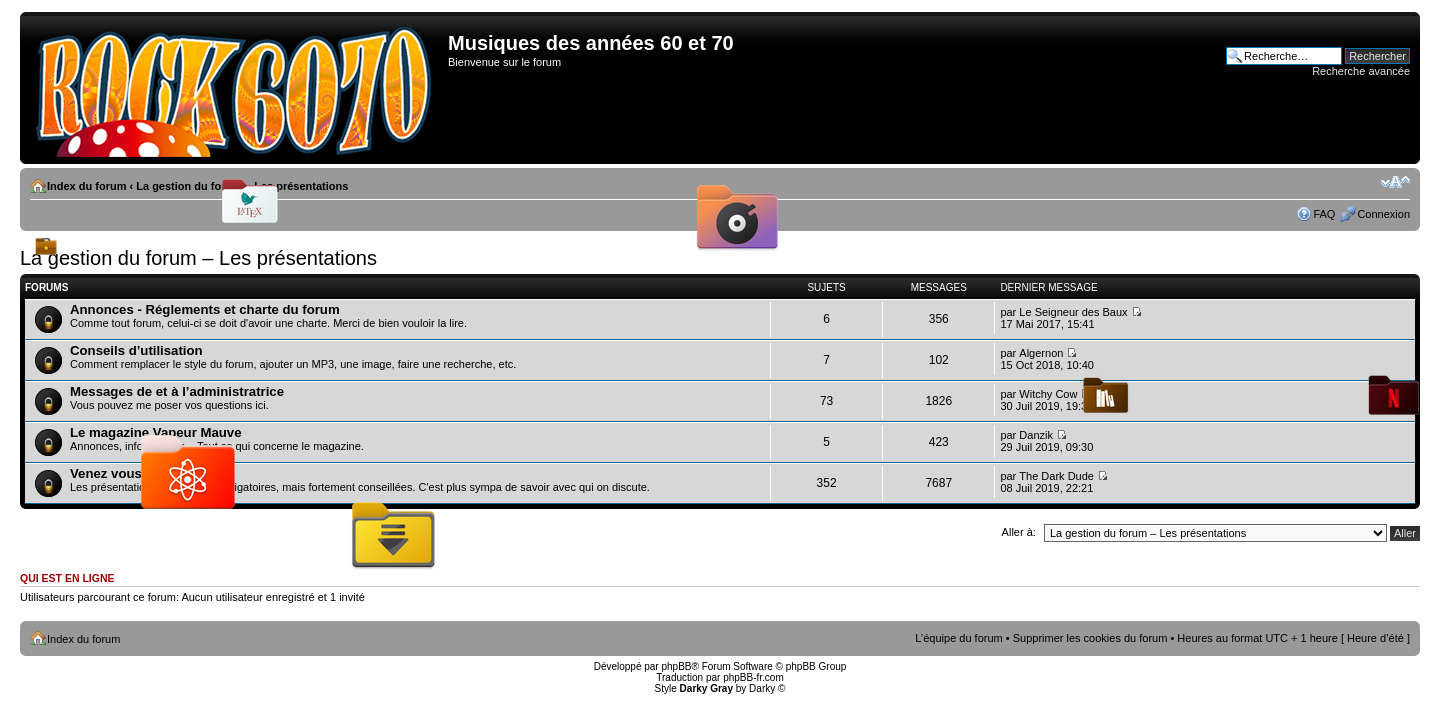  I want to click on open folder containing netflix downloads or media, so click(1393, 396).